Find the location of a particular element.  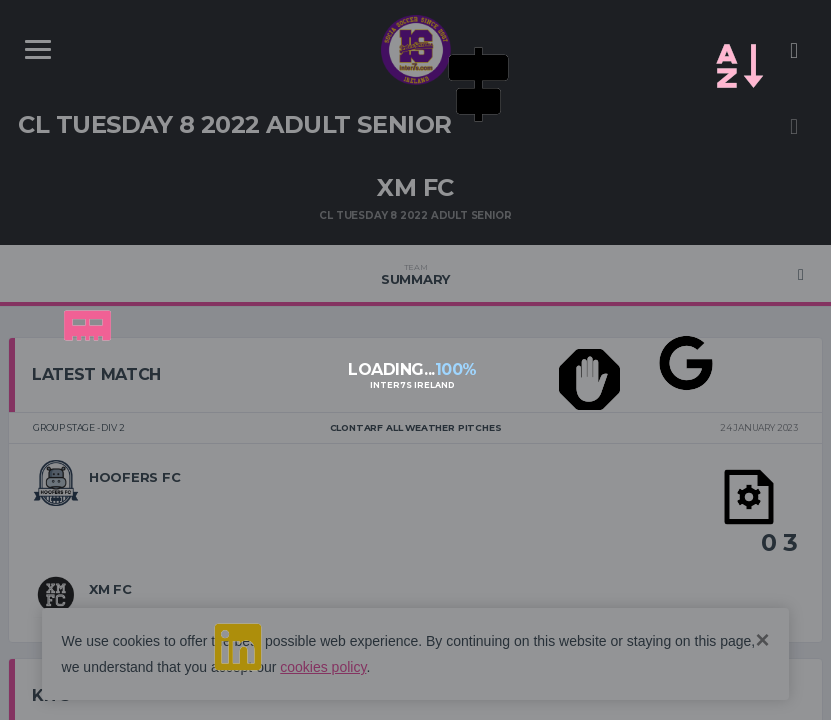

access file settings or preferences is located at coordinates (749, 497).